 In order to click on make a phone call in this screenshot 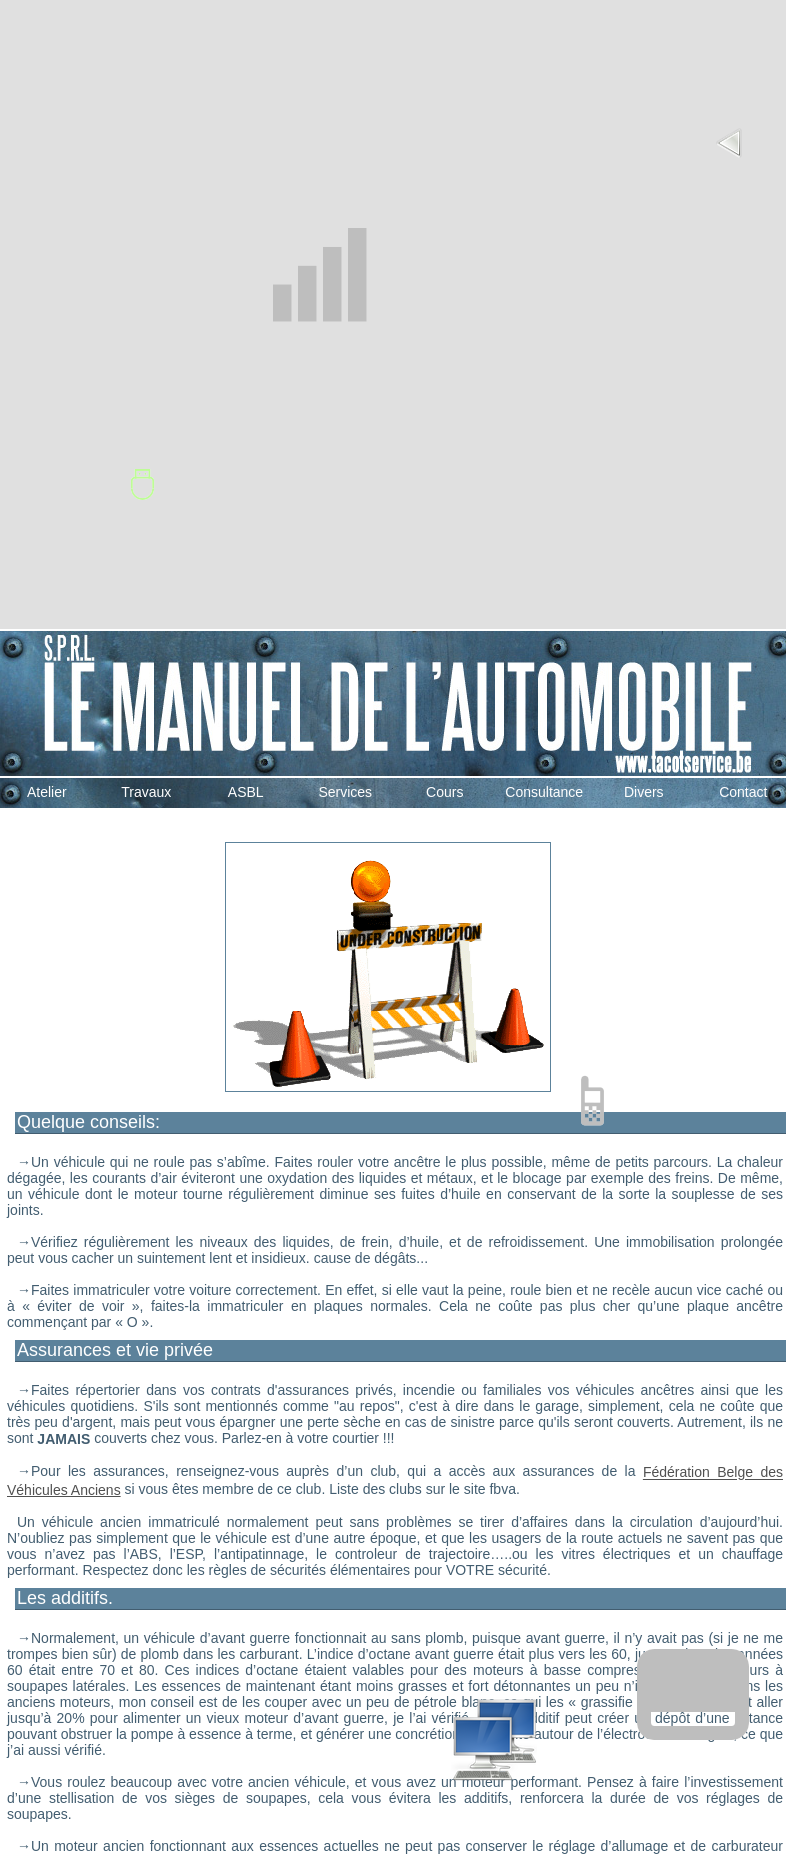, I will do `click(592, 1102)`.